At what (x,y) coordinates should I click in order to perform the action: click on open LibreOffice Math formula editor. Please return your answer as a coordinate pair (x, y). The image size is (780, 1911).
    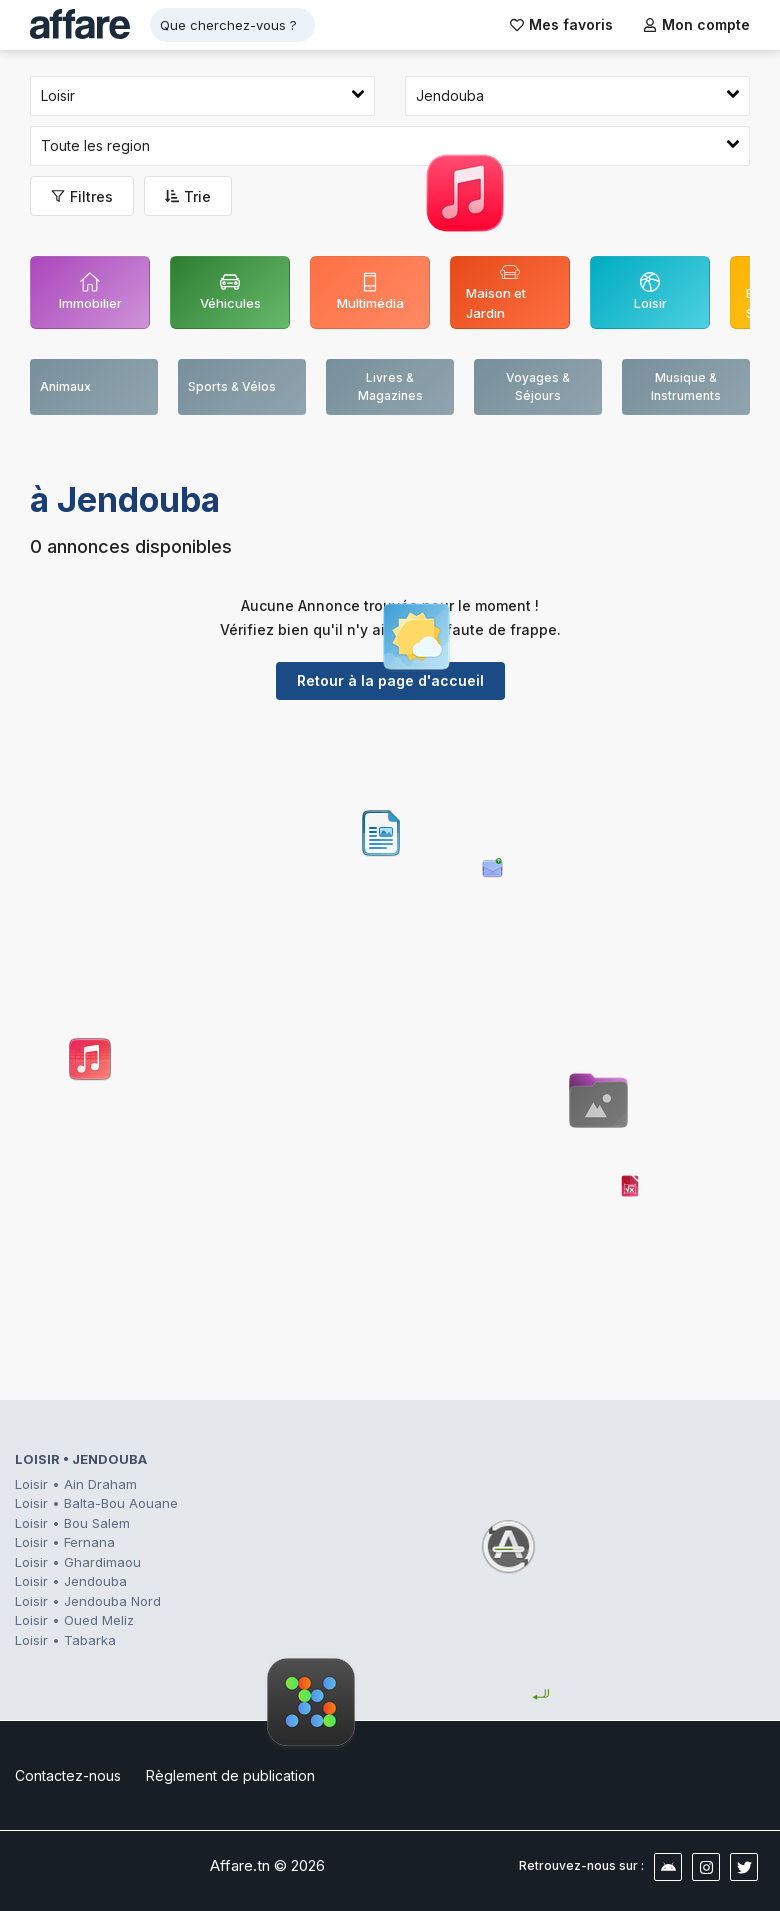
    Looking at the image, I should click on (630, 1186).